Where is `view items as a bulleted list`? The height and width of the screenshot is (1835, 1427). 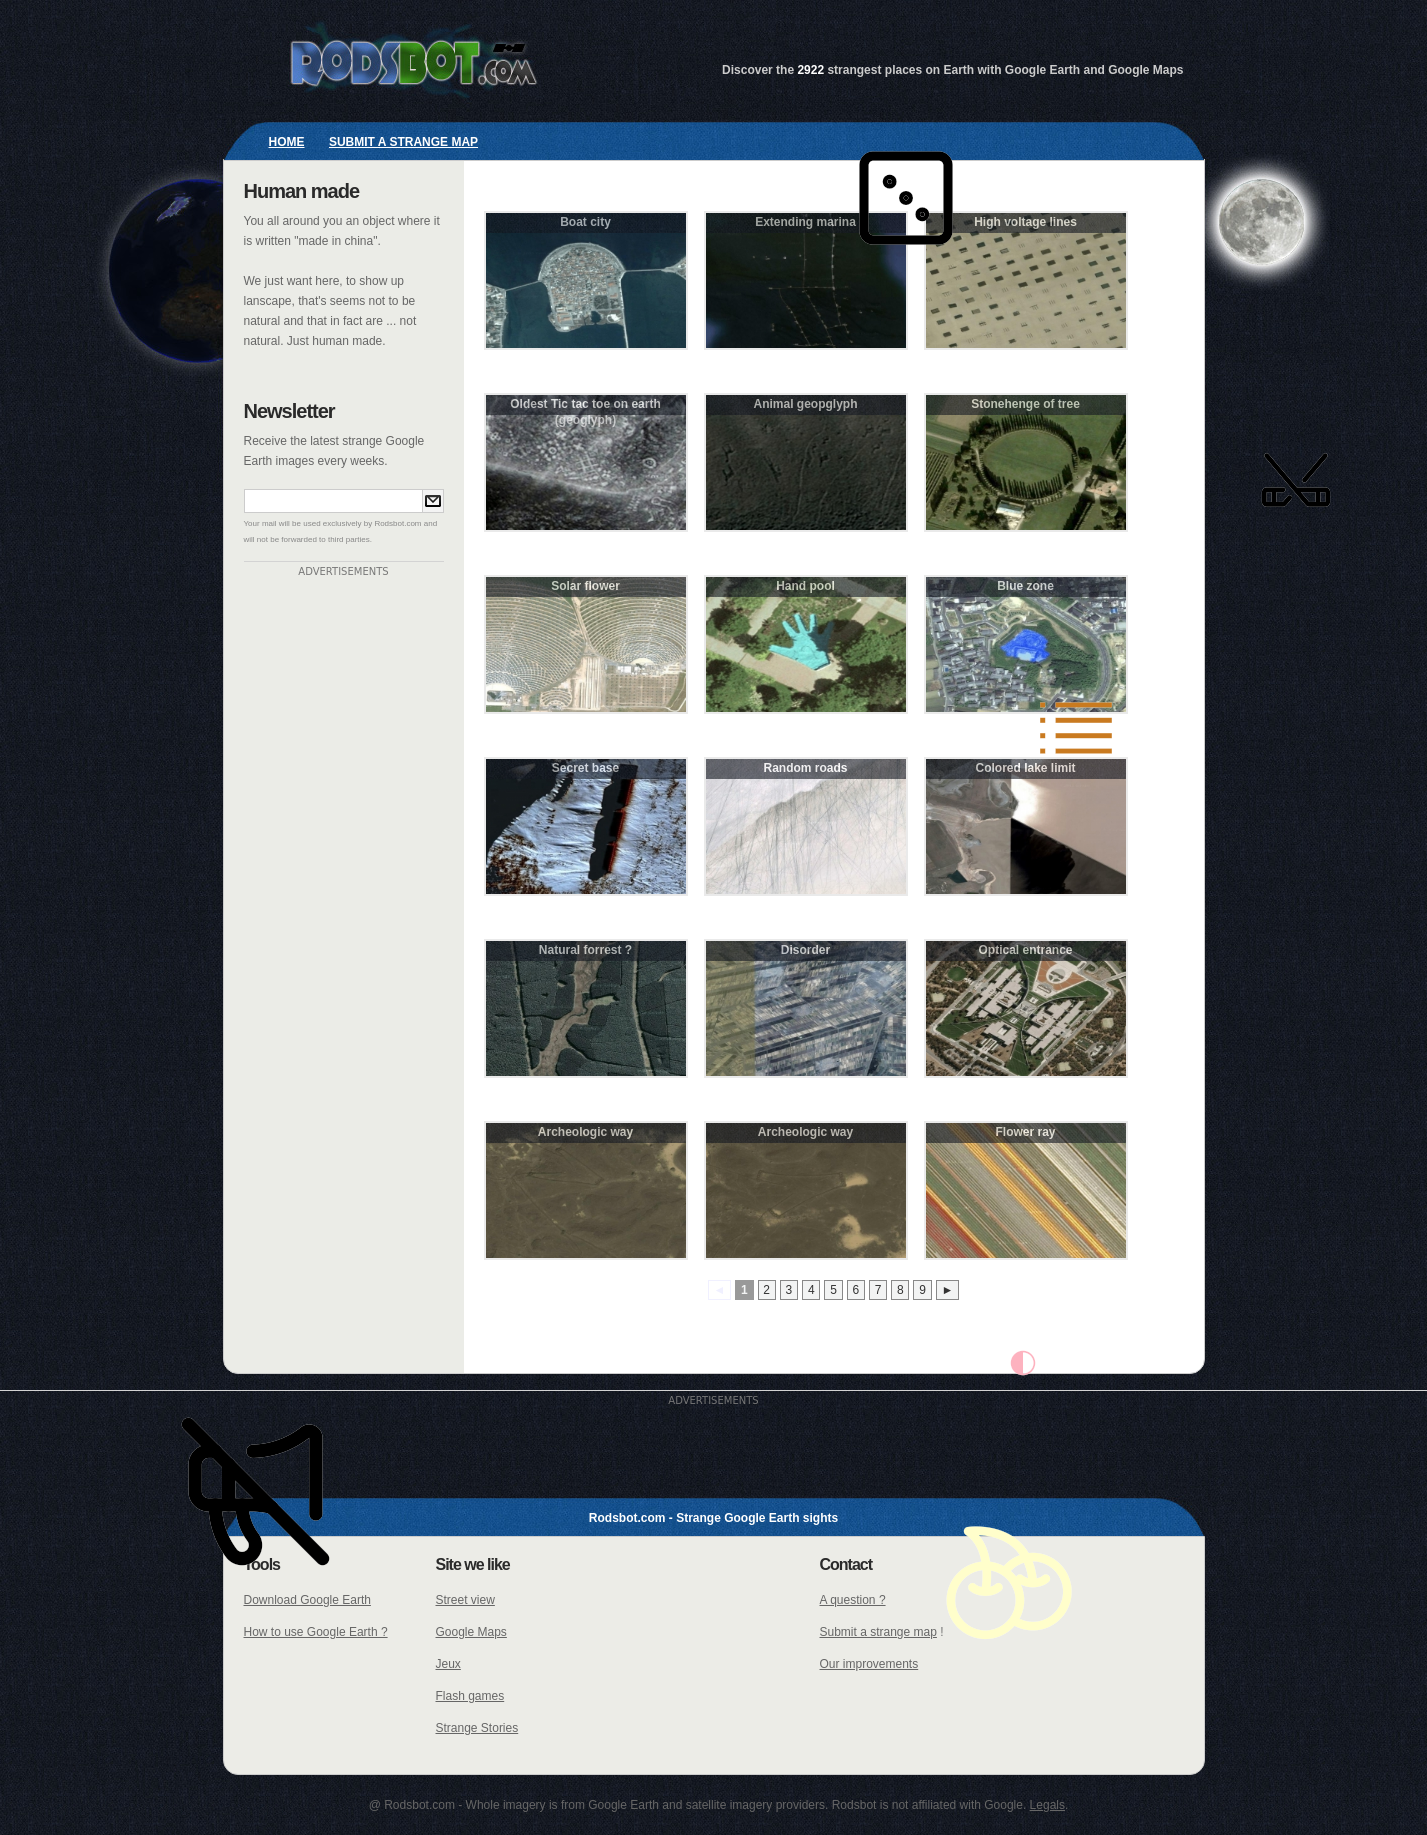
view items as a bulleted list is located at coordinates (1076, 728).